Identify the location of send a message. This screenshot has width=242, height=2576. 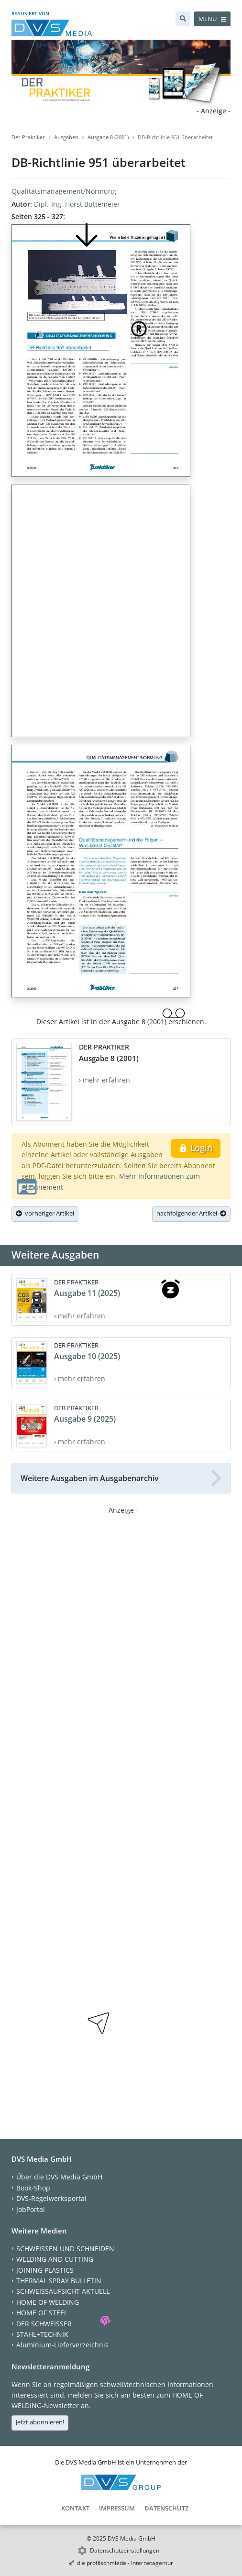
(99, 2022).